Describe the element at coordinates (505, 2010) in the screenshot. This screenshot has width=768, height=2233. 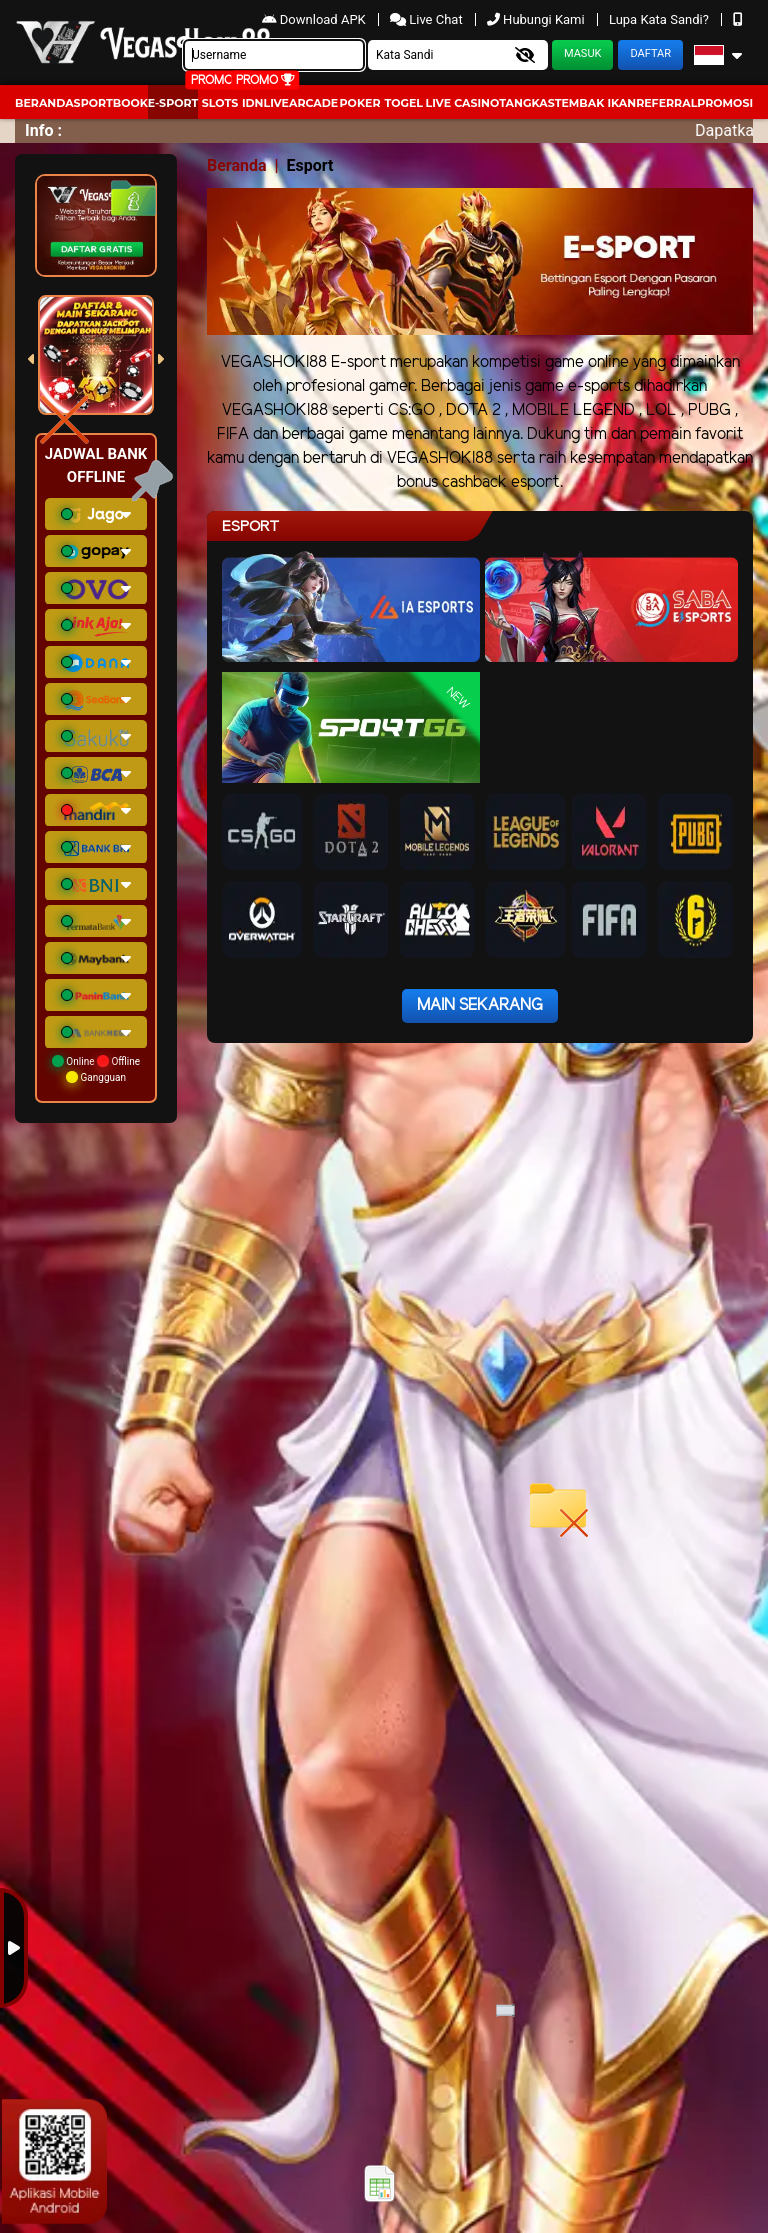
I see `access device settings` at that location.